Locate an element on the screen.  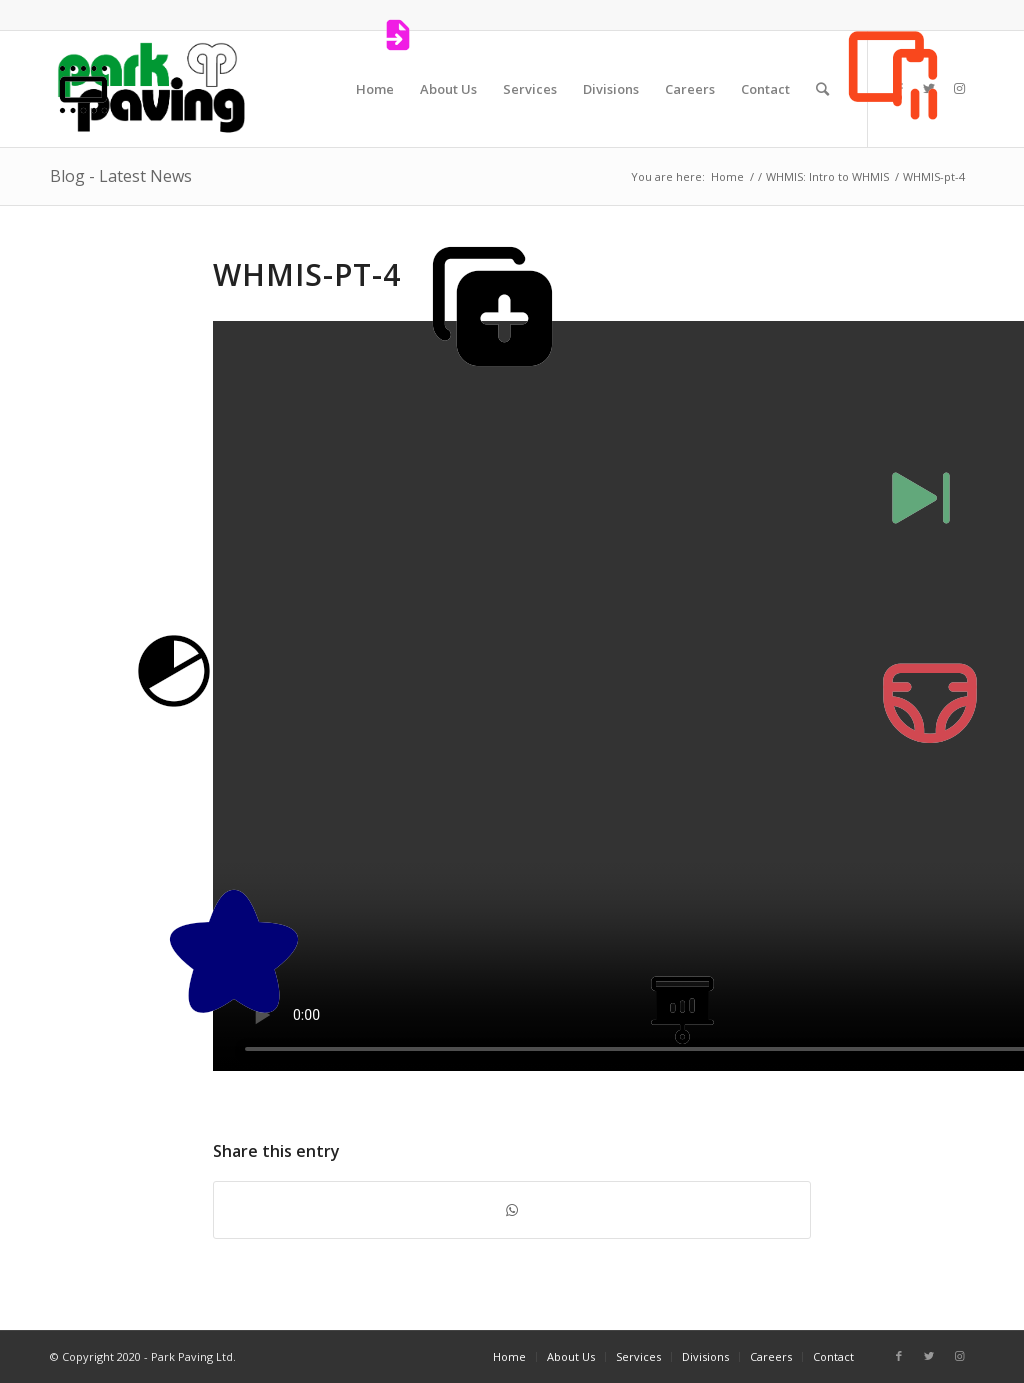
pause syncing across devices is located at coordinates (893, 71).